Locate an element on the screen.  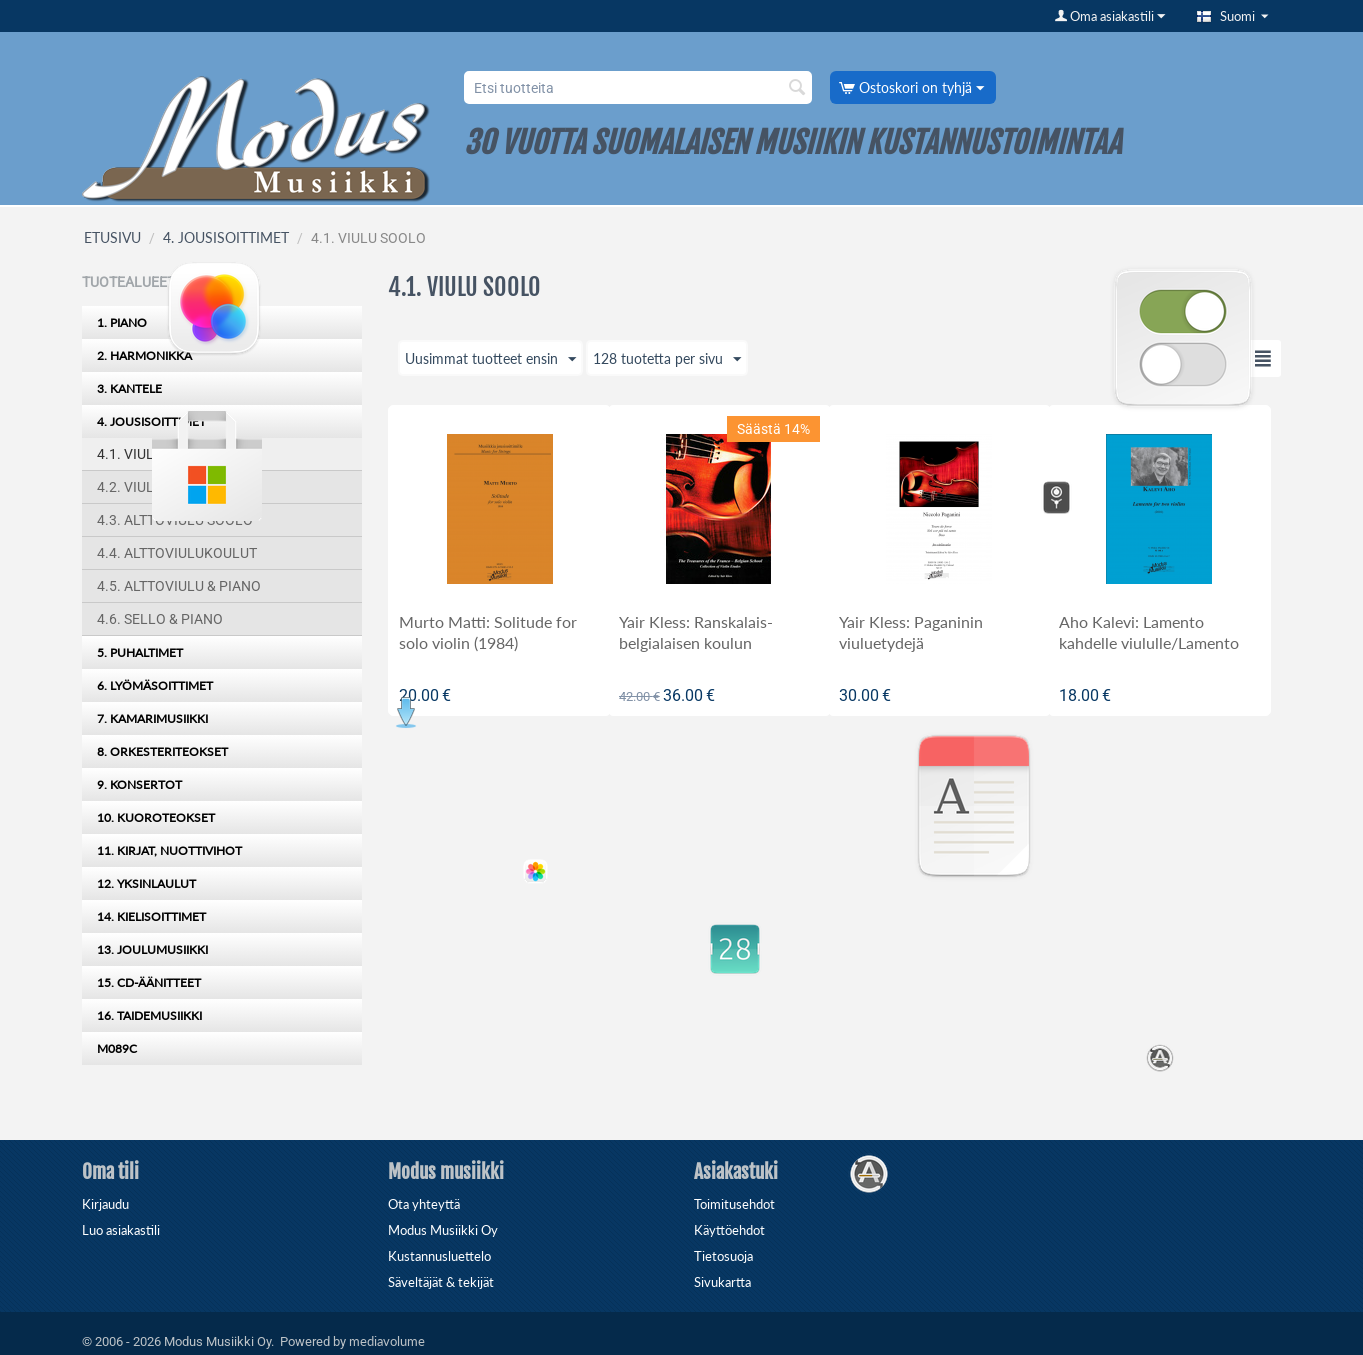
open the calendar app is located at coordinates (735, 949).